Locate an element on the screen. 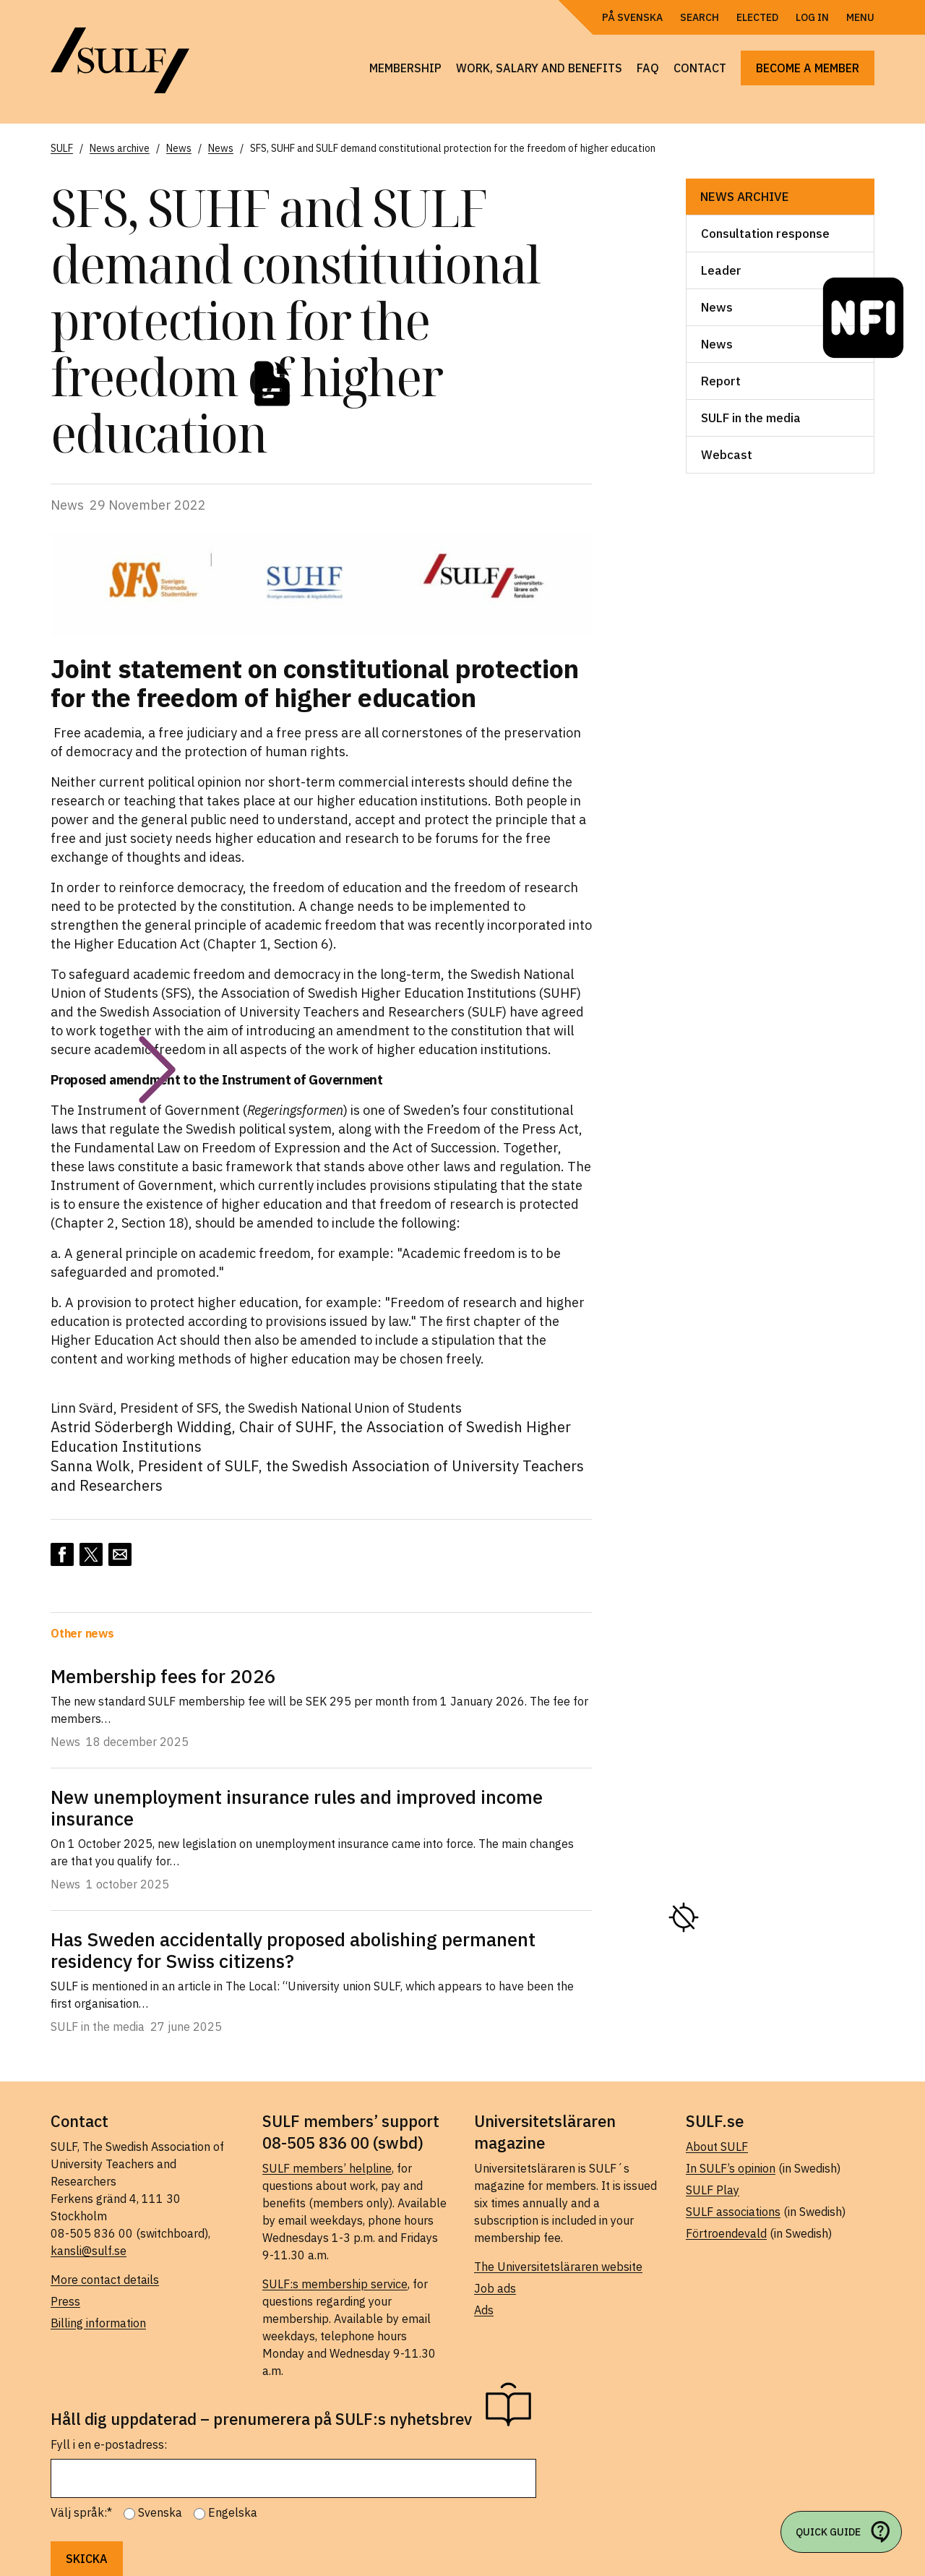  view user profile or contact details is located at coordinates (508, 2403).